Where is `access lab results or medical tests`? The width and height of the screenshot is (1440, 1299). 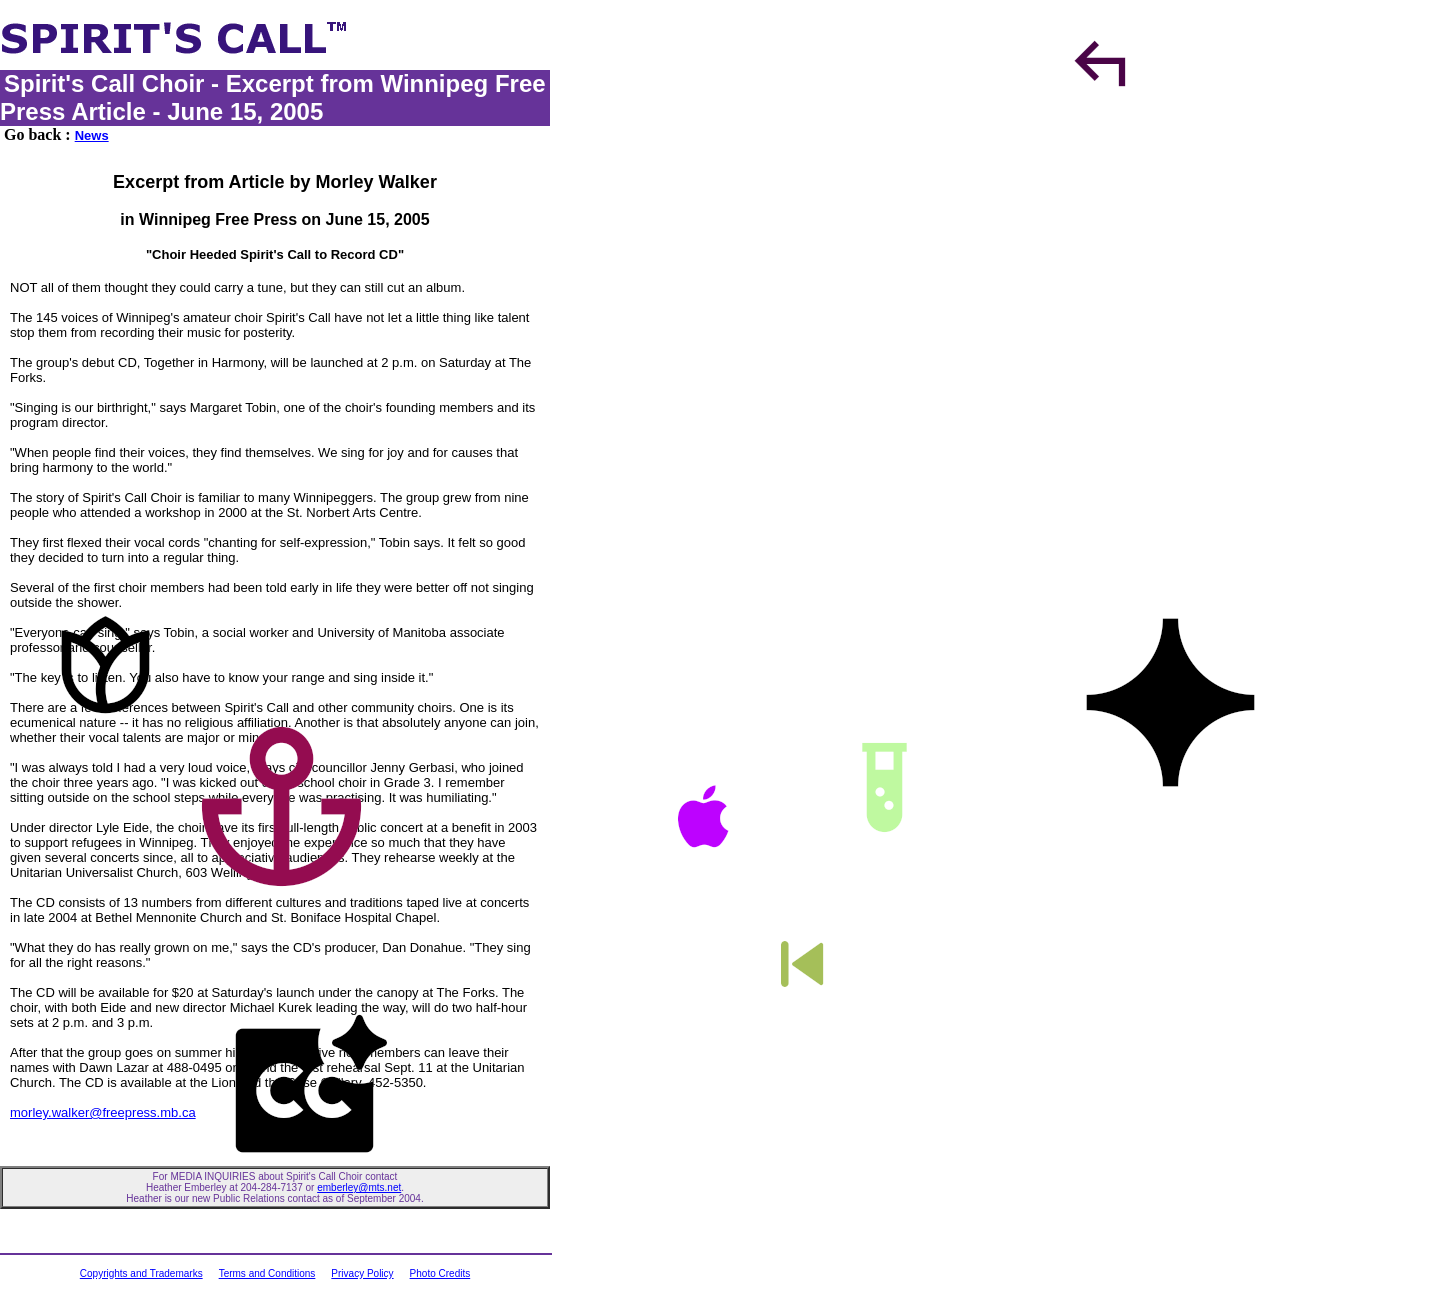
access lab results or medical tests is located at coordinates (884, 787).